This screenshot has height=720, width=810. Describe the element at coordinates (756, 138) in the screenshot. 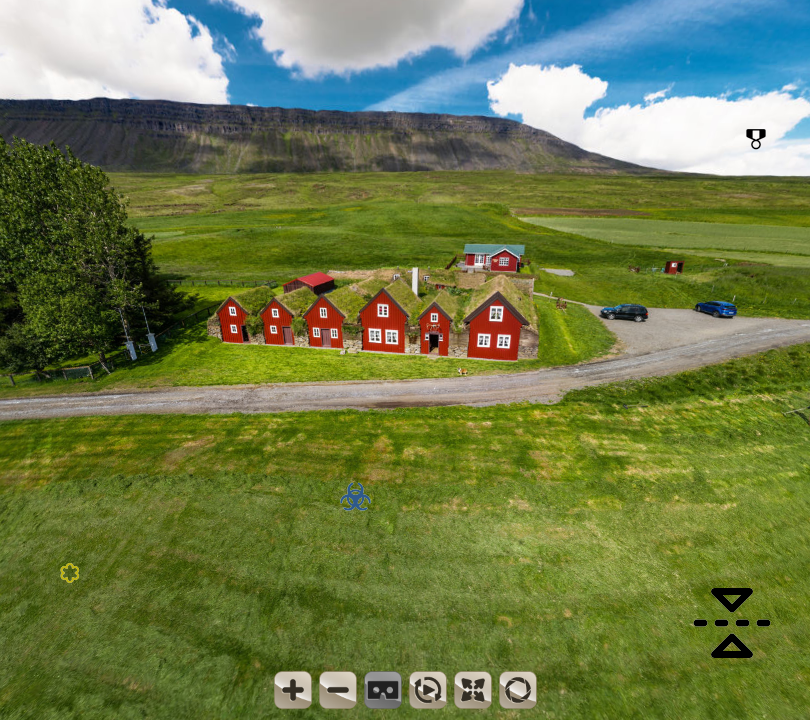

I see `view achievements or awards` at that location.